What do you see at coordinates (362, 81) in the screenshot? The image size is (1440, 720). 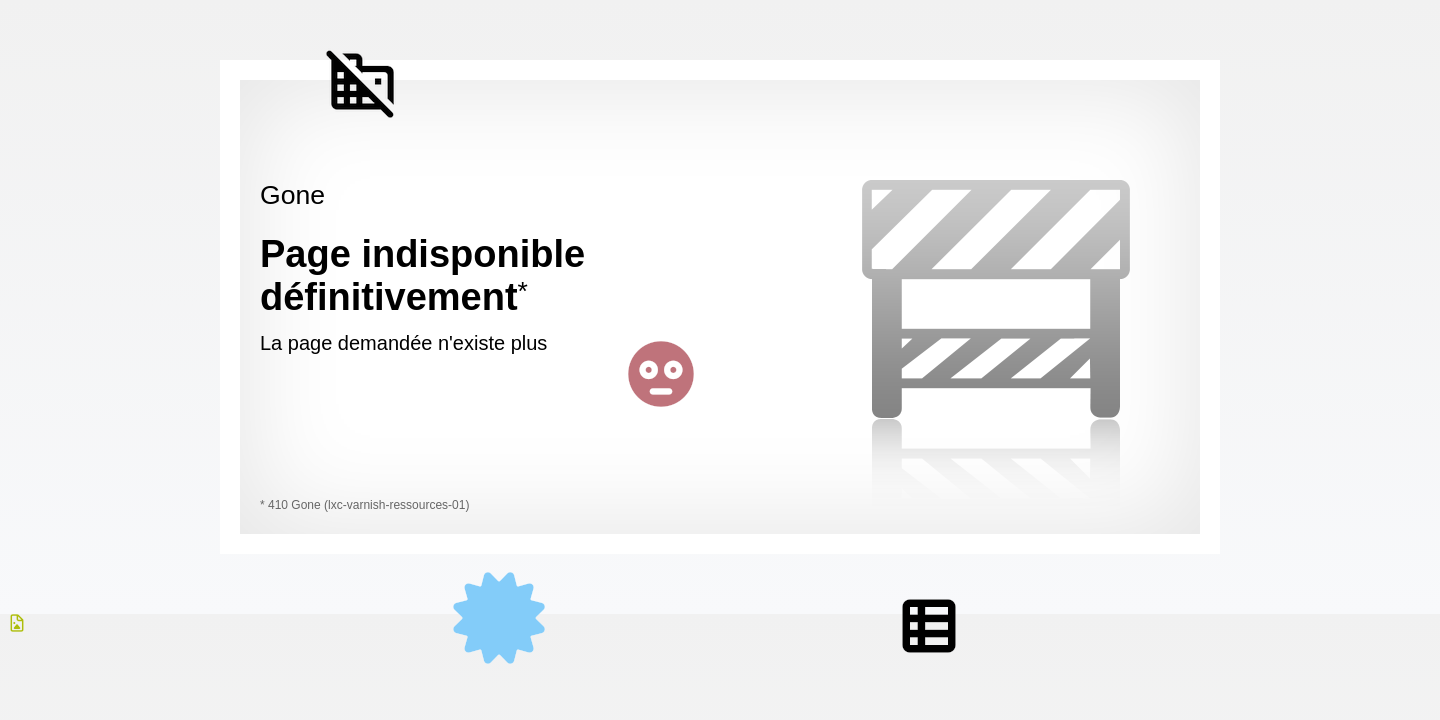 I see `indicates a website or domain is unavailable` at bounding box center [362, 81].